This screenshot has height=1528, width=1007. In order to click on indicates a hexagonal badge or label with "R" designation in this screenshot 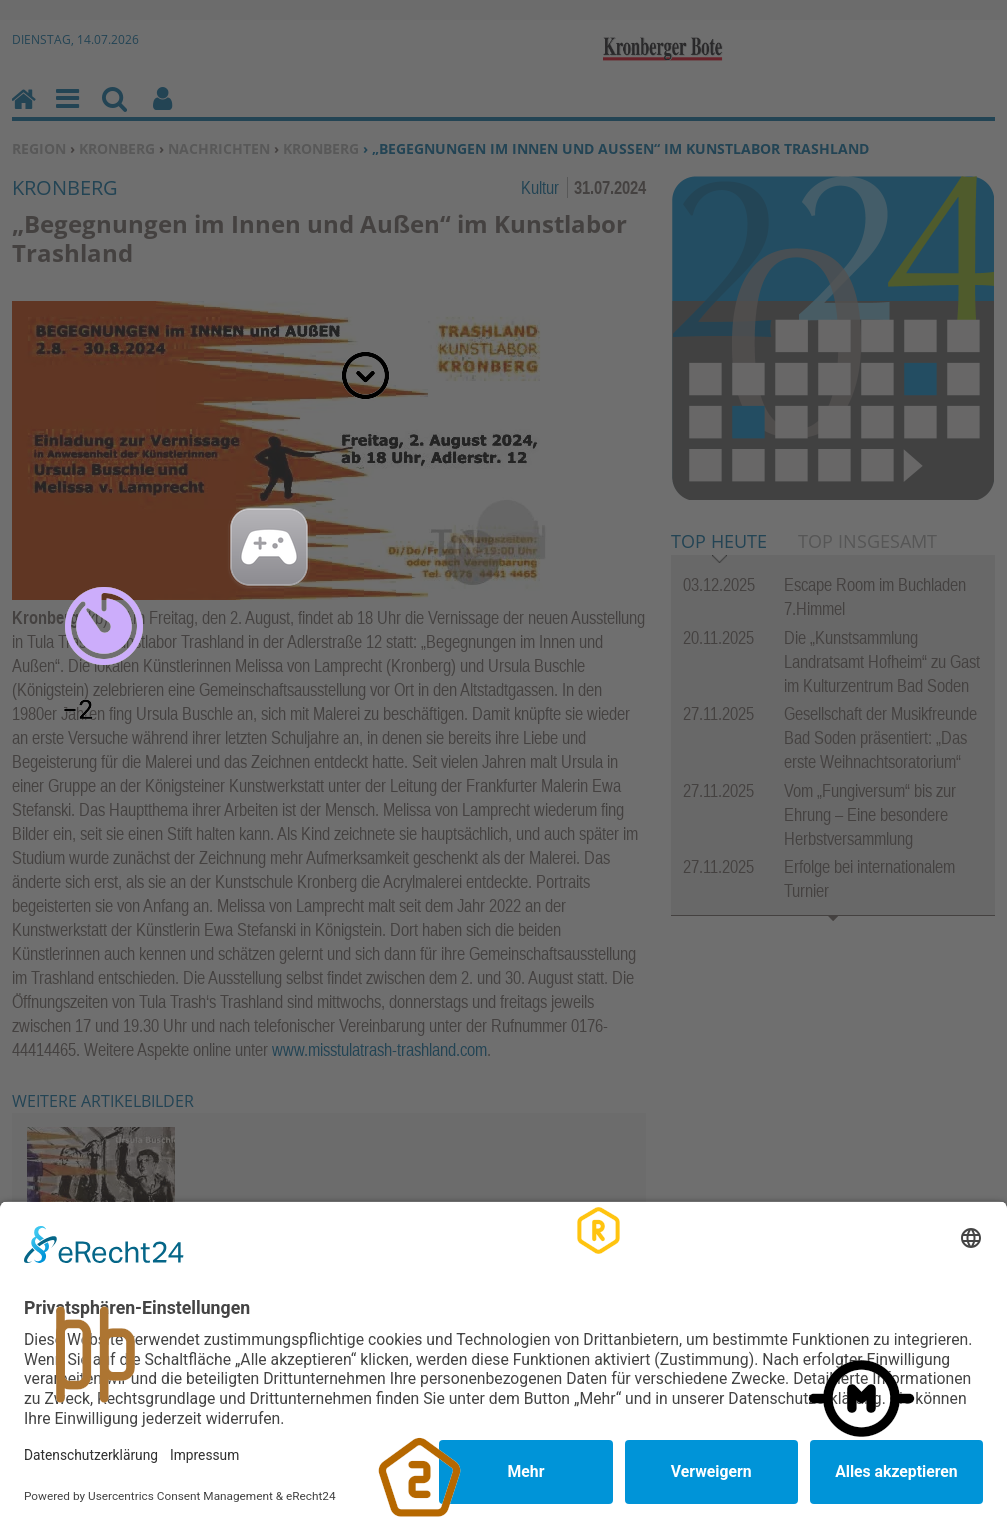, I will do `click(598, 1230)`.